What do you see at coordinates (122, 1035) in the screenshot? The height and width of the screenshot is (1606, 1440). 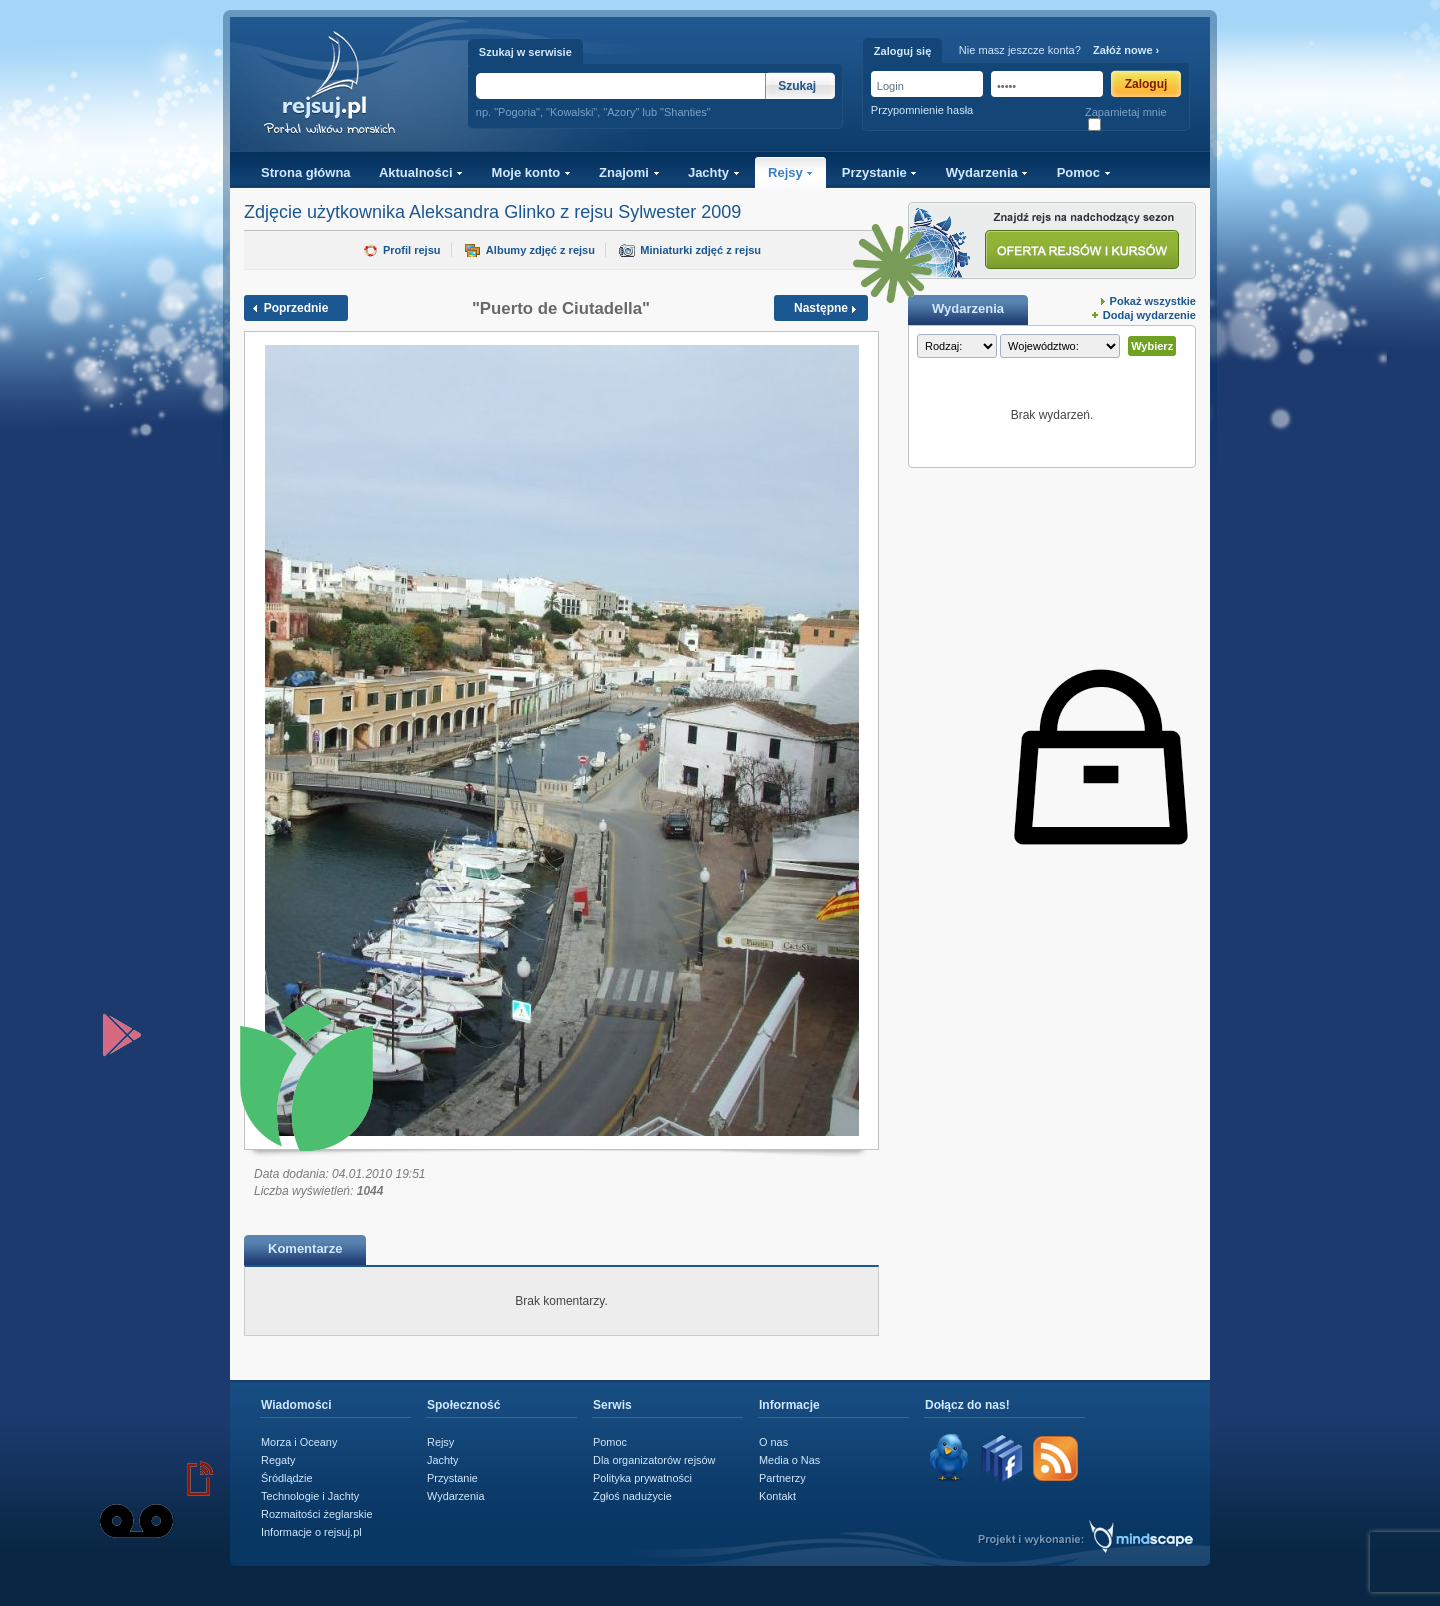 I see `open the google play store` at bounding box center [122, 1035].